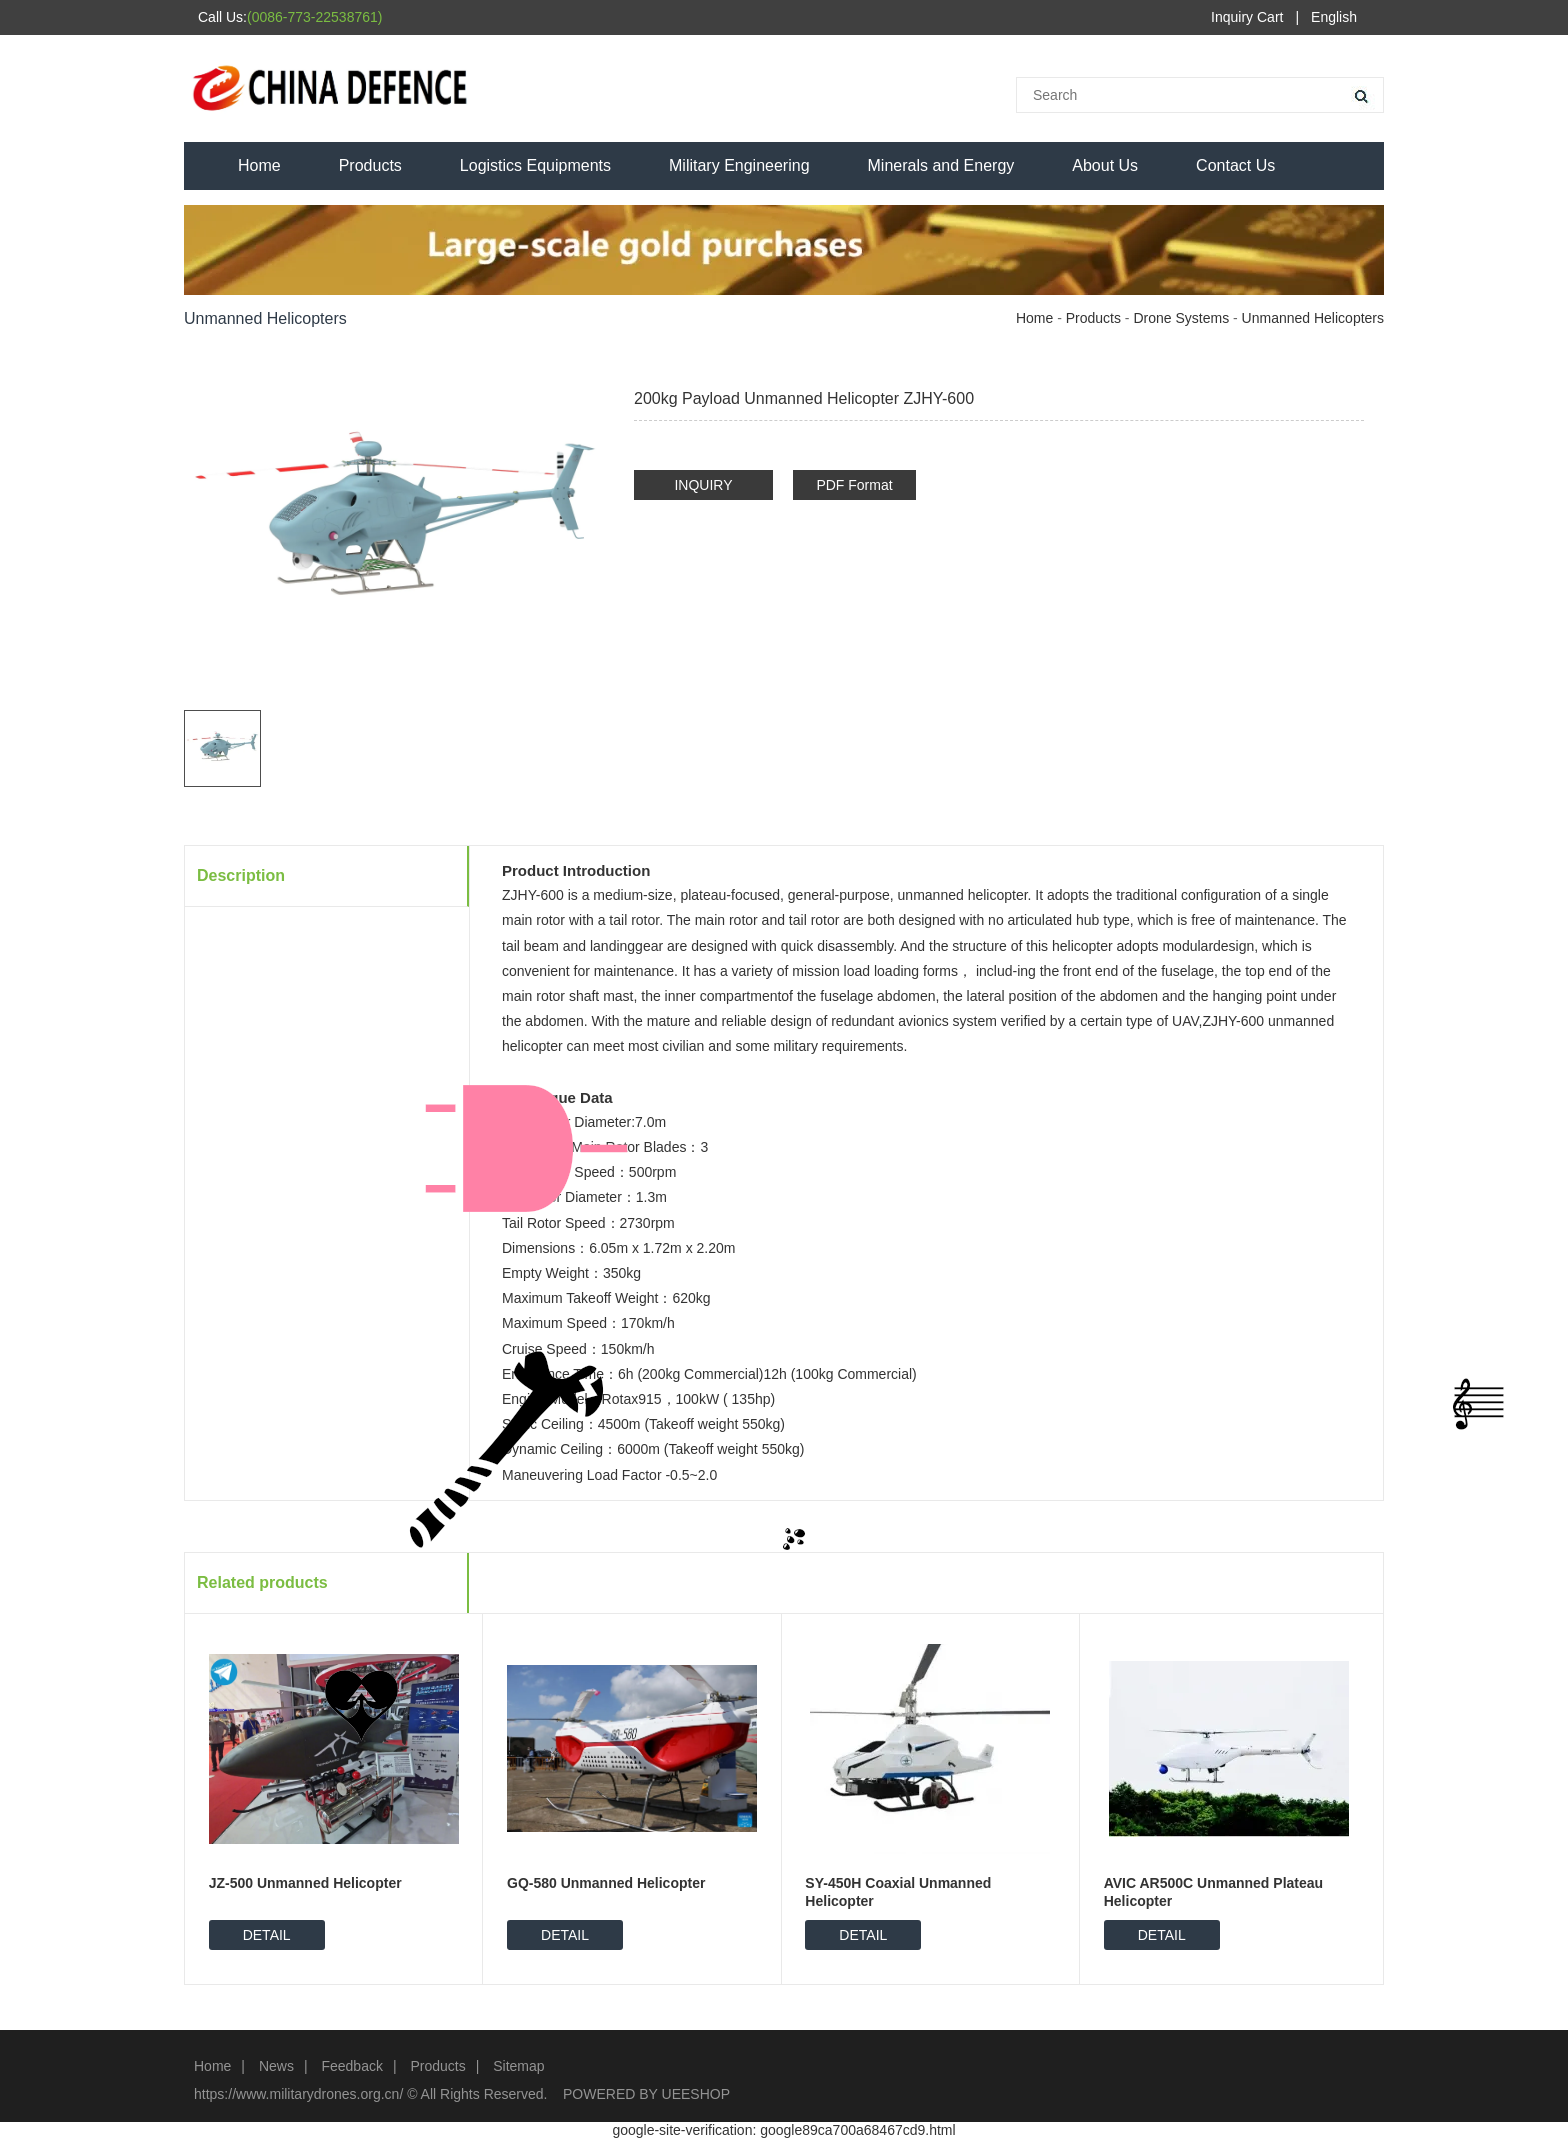 This screenshot has height=2138, width=1568. Describe the element at coordinates (361, 1704) in the screenshot. I see `select a cheerful or happy mood` at that location.